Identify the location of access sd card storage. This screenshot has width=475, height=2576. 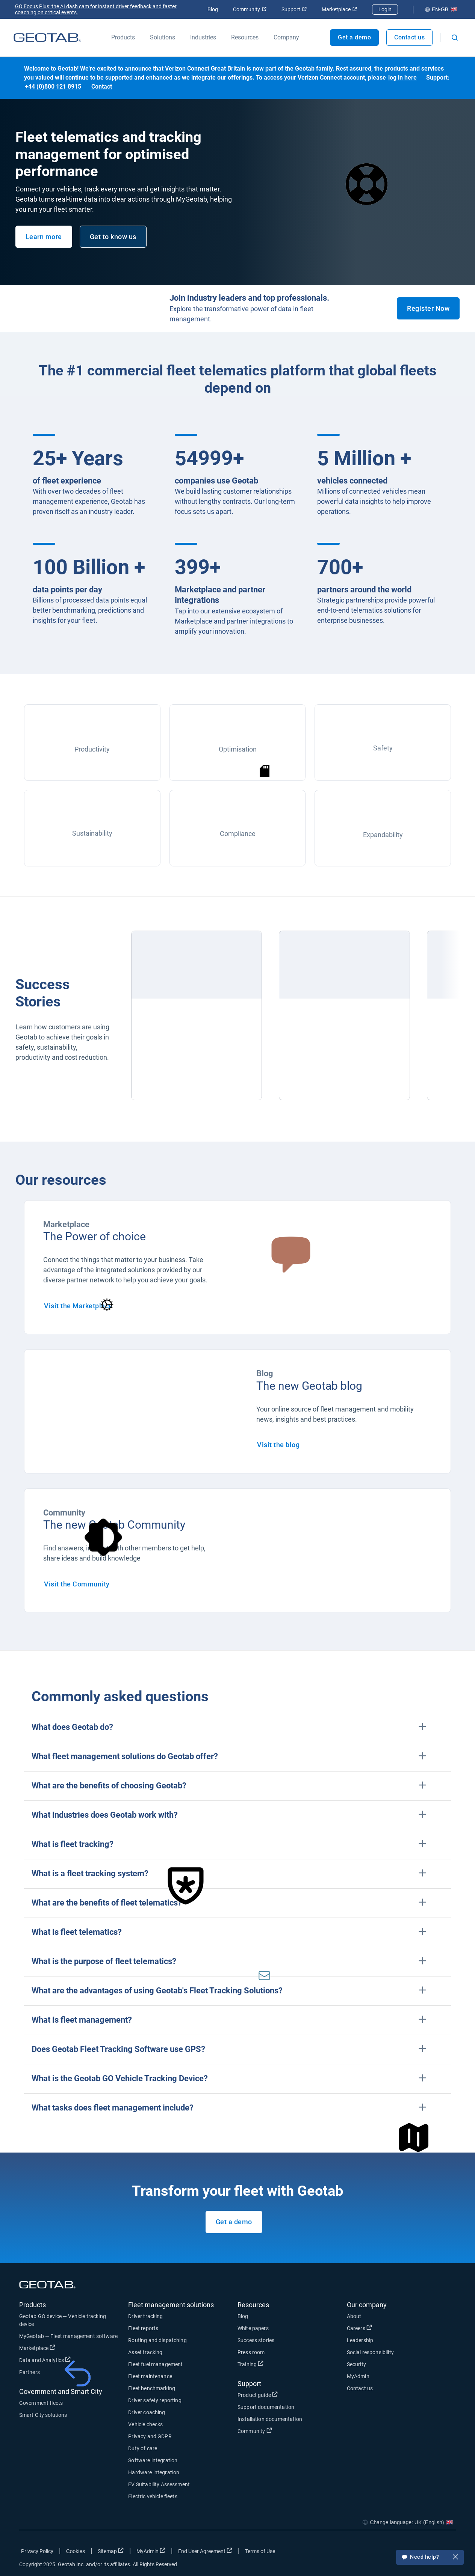
(265, 771).